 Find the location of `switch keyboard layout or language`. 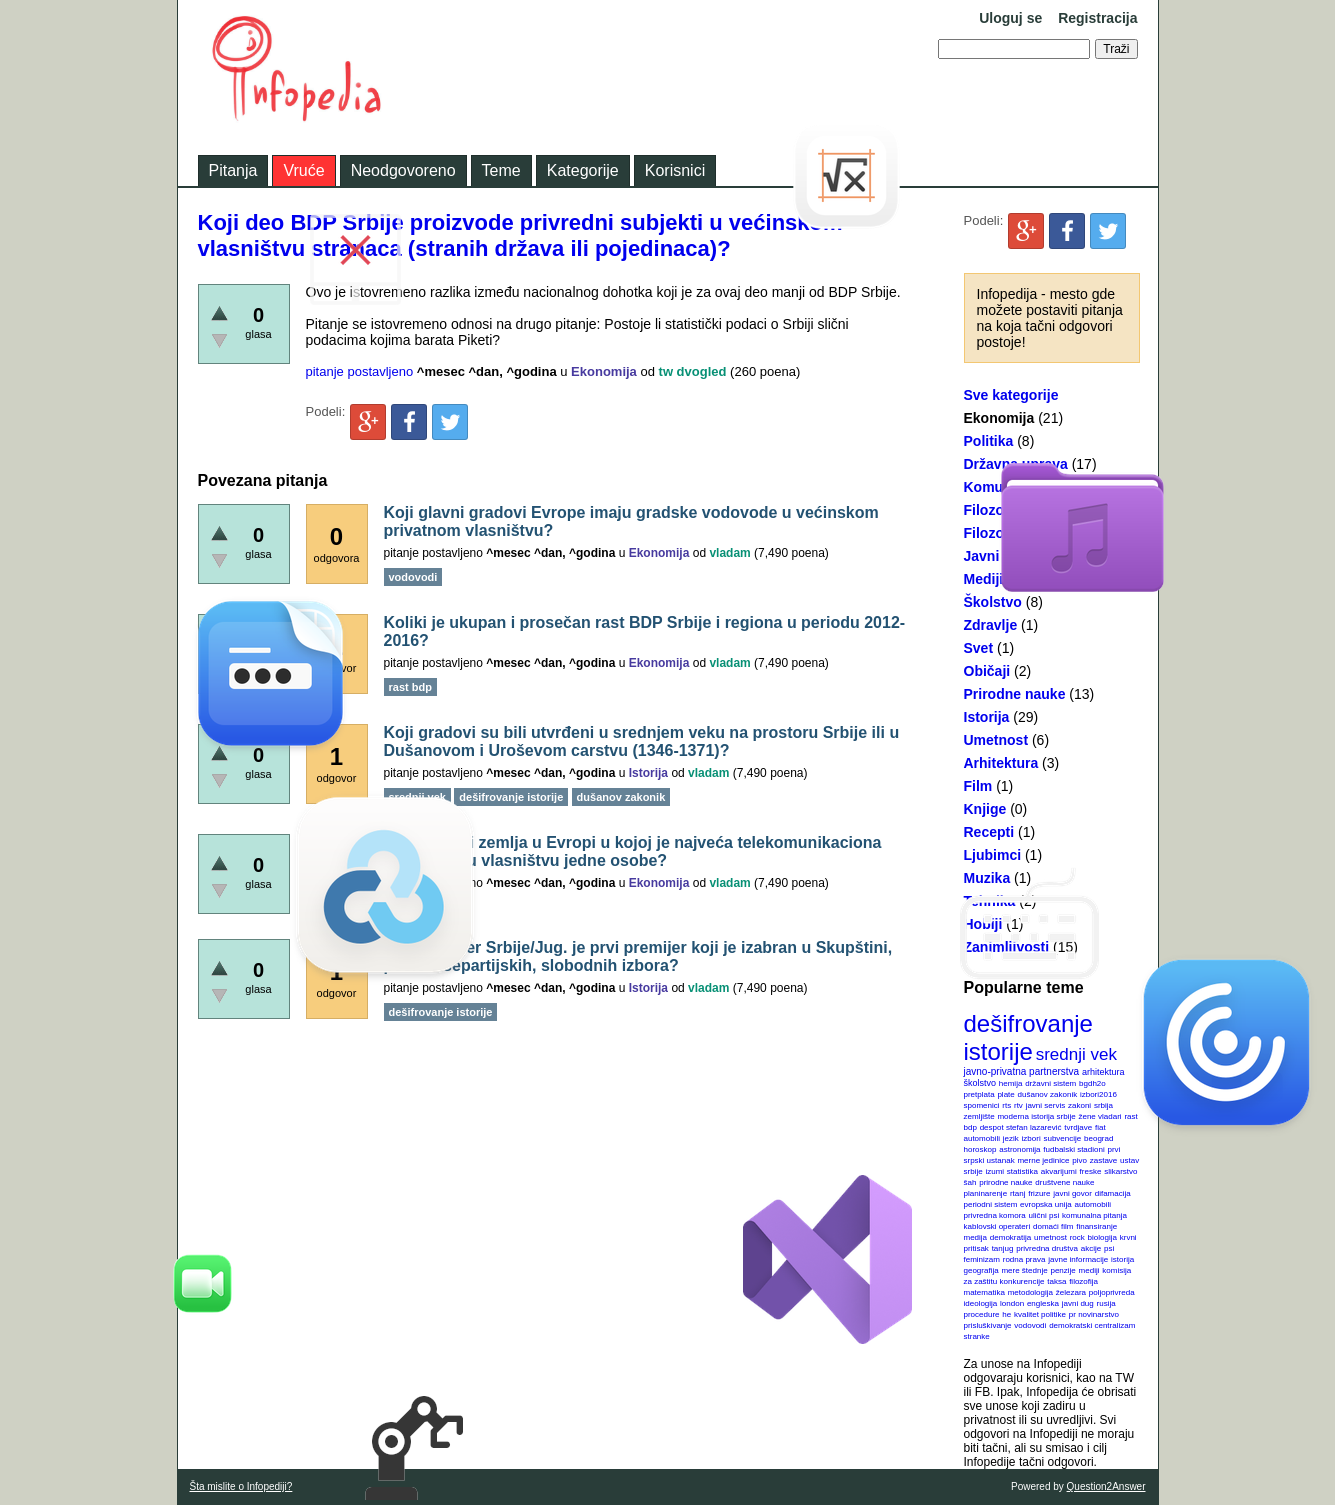

switch keyboard layout or language is located at coordinates (1029, 923).